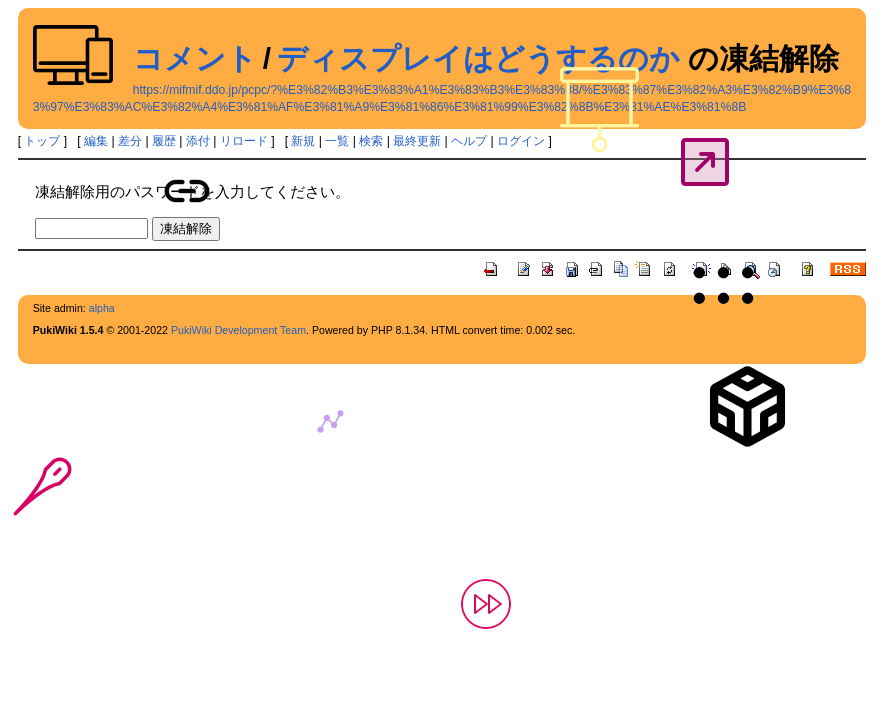 The width and height of the screenshot is (884, 720). What do you see at coordinates (187, 191) in the screenshot?
I see `copy or share a link` at bounding box center [187, 191].